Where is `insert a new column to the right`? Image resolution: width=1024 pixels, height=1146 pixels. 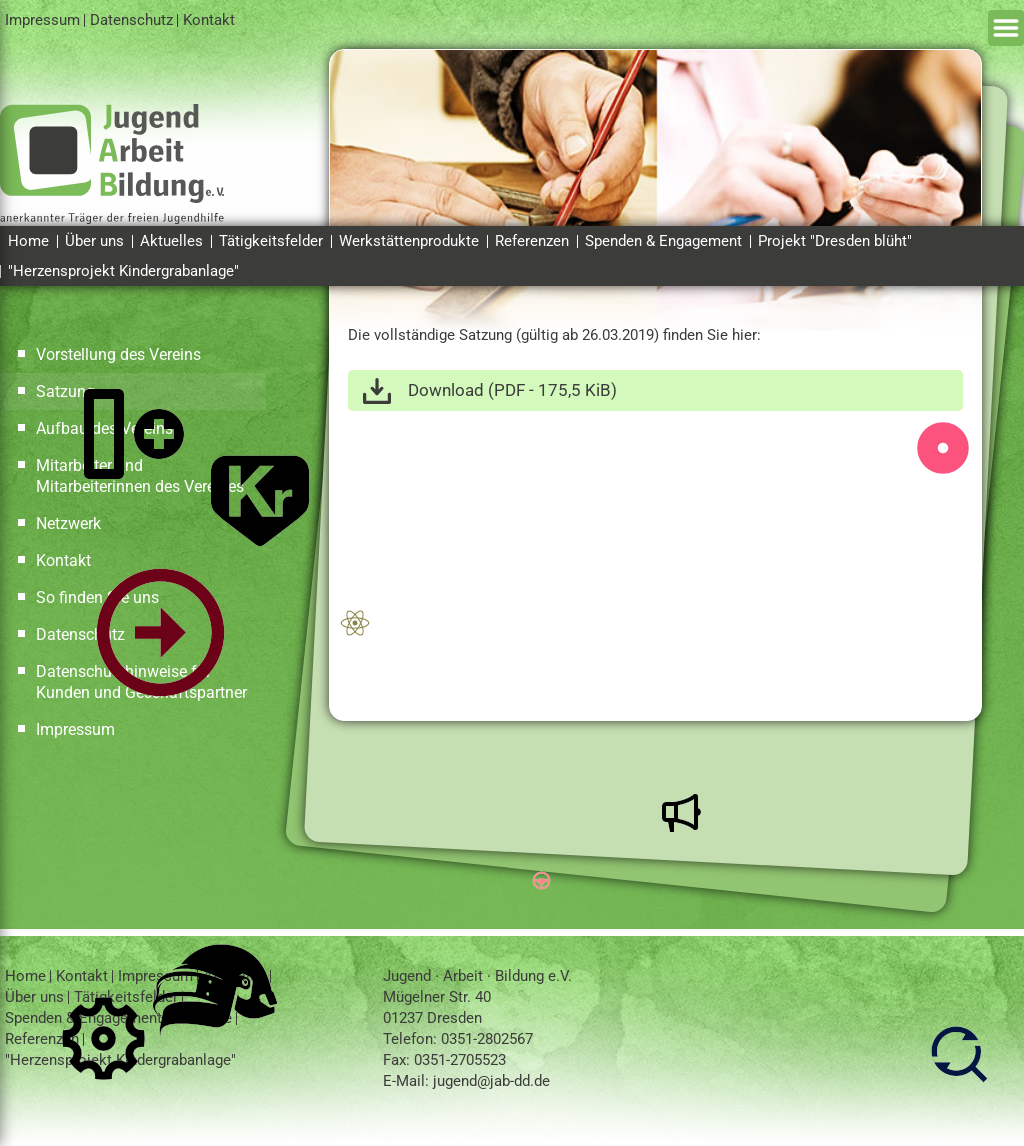
insert a new column to the right is located at coordinates (129, 434).